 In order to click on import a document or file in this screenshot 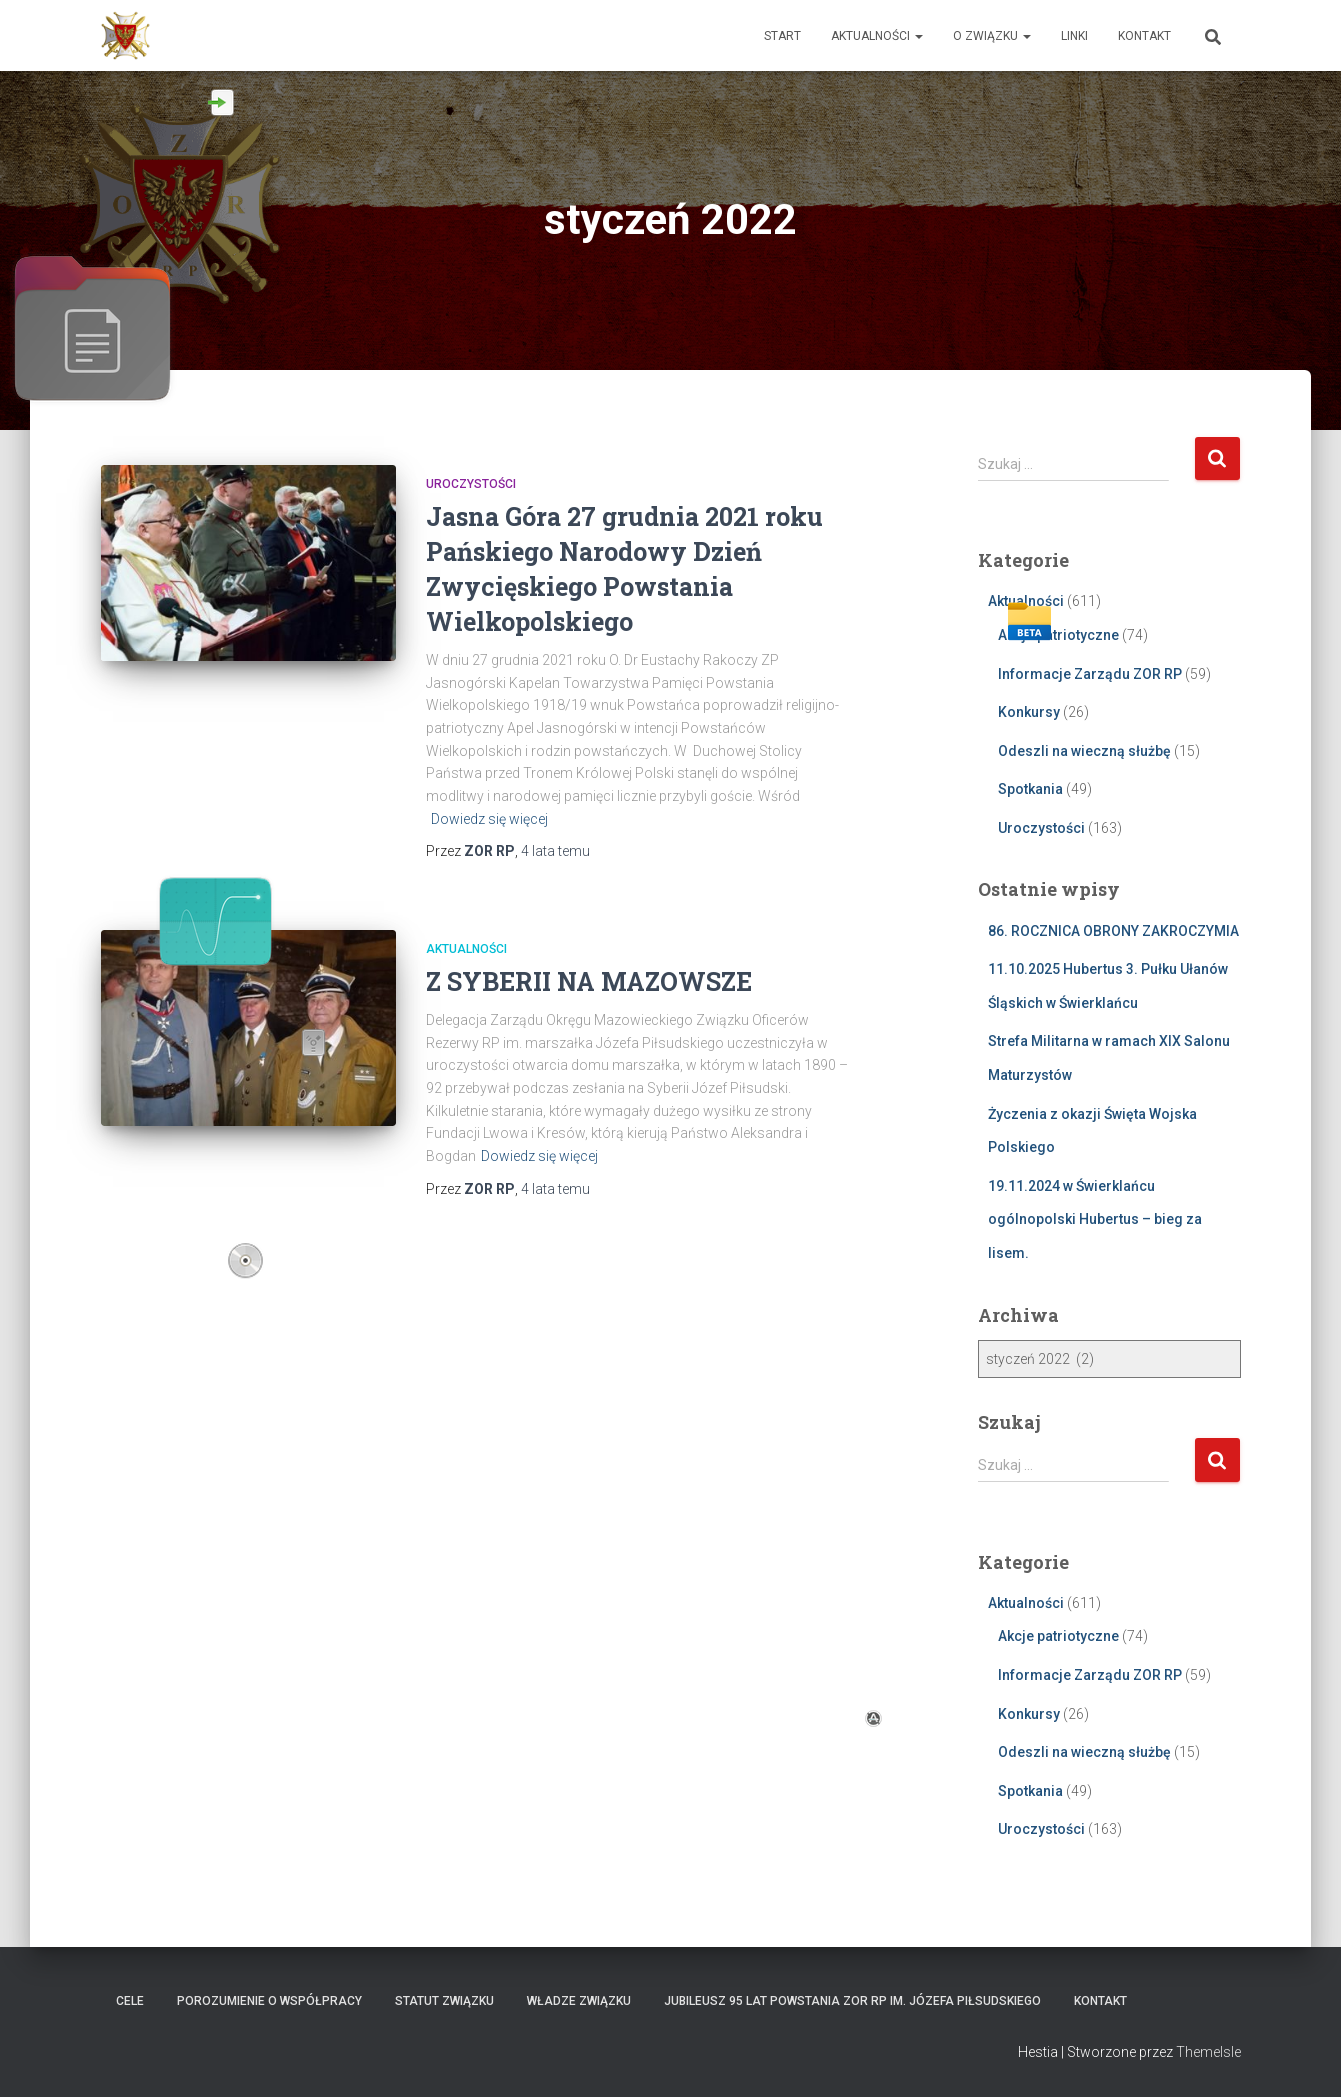, I will do `click(222, 102)`.